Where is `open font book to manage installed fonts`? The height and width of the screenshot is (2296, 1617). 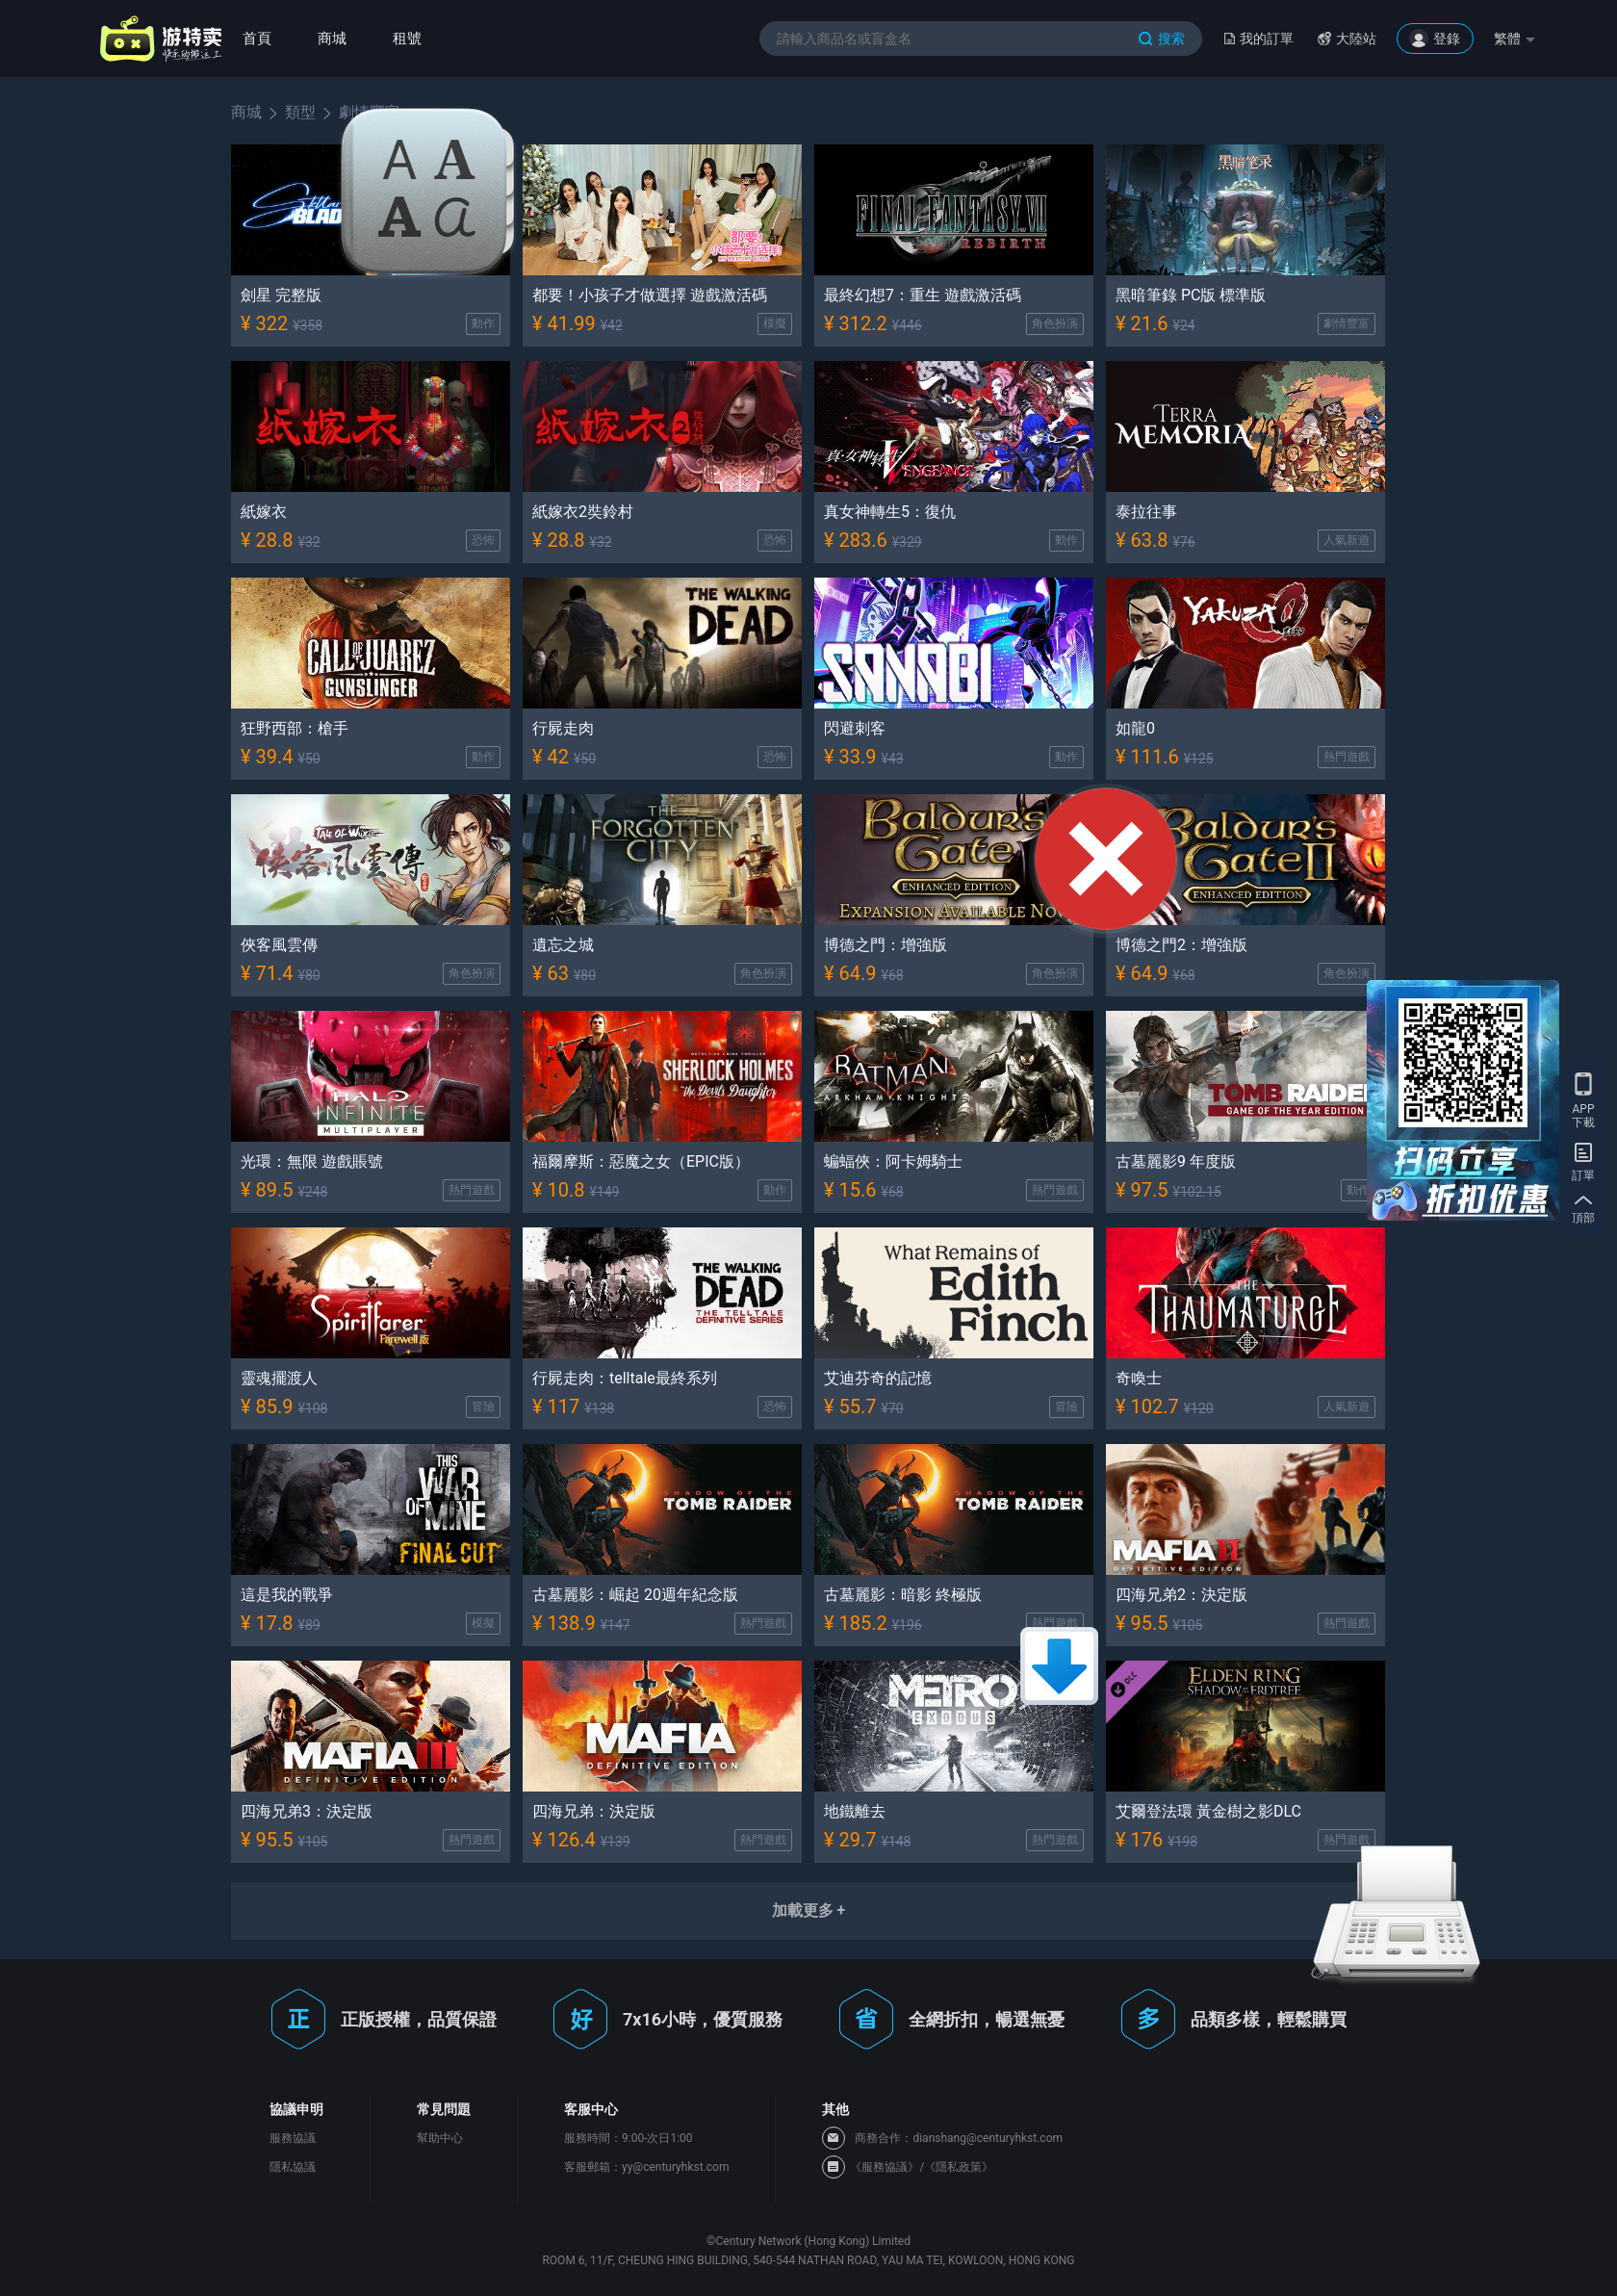 open font book to manage installed fonts is located at coordinates (424, 191).